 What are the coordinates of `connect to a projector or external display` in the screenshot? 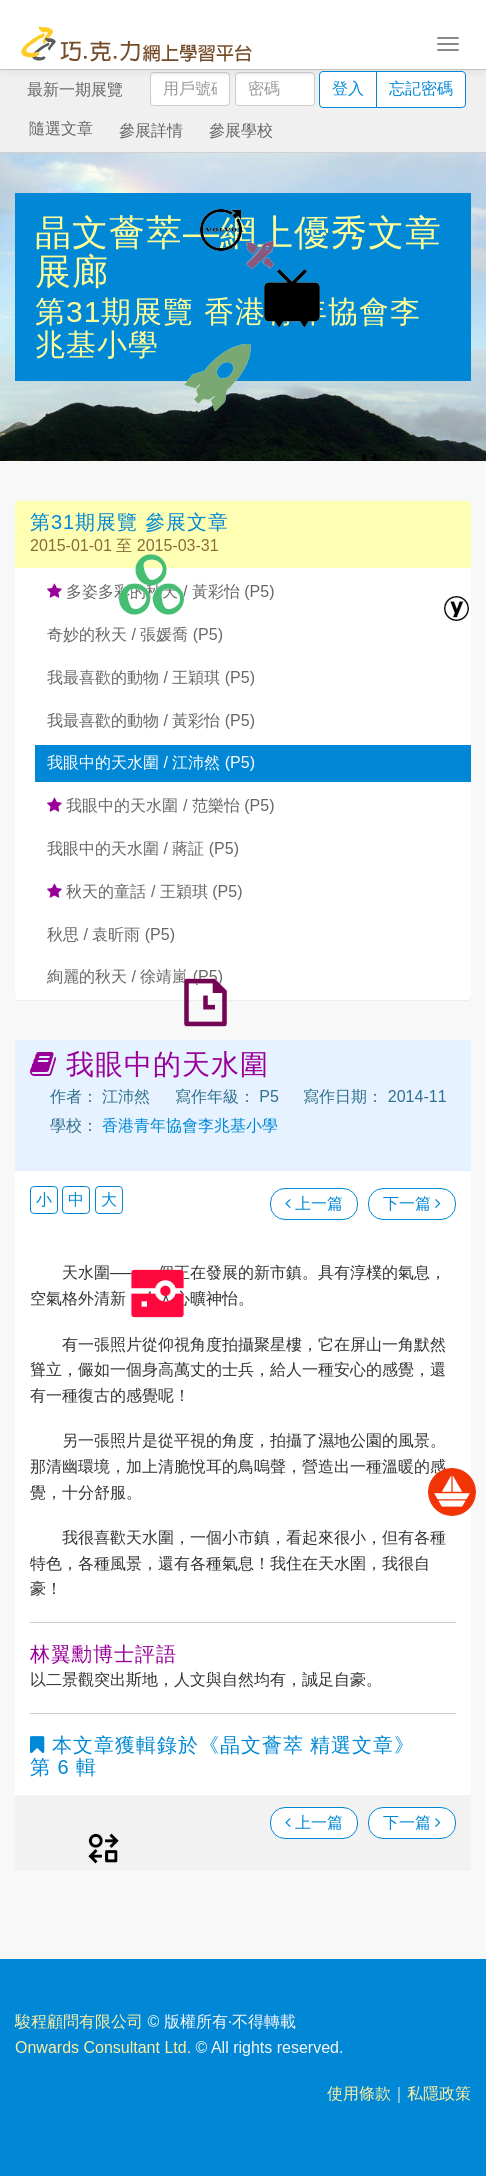 It's located at (157, 1293).